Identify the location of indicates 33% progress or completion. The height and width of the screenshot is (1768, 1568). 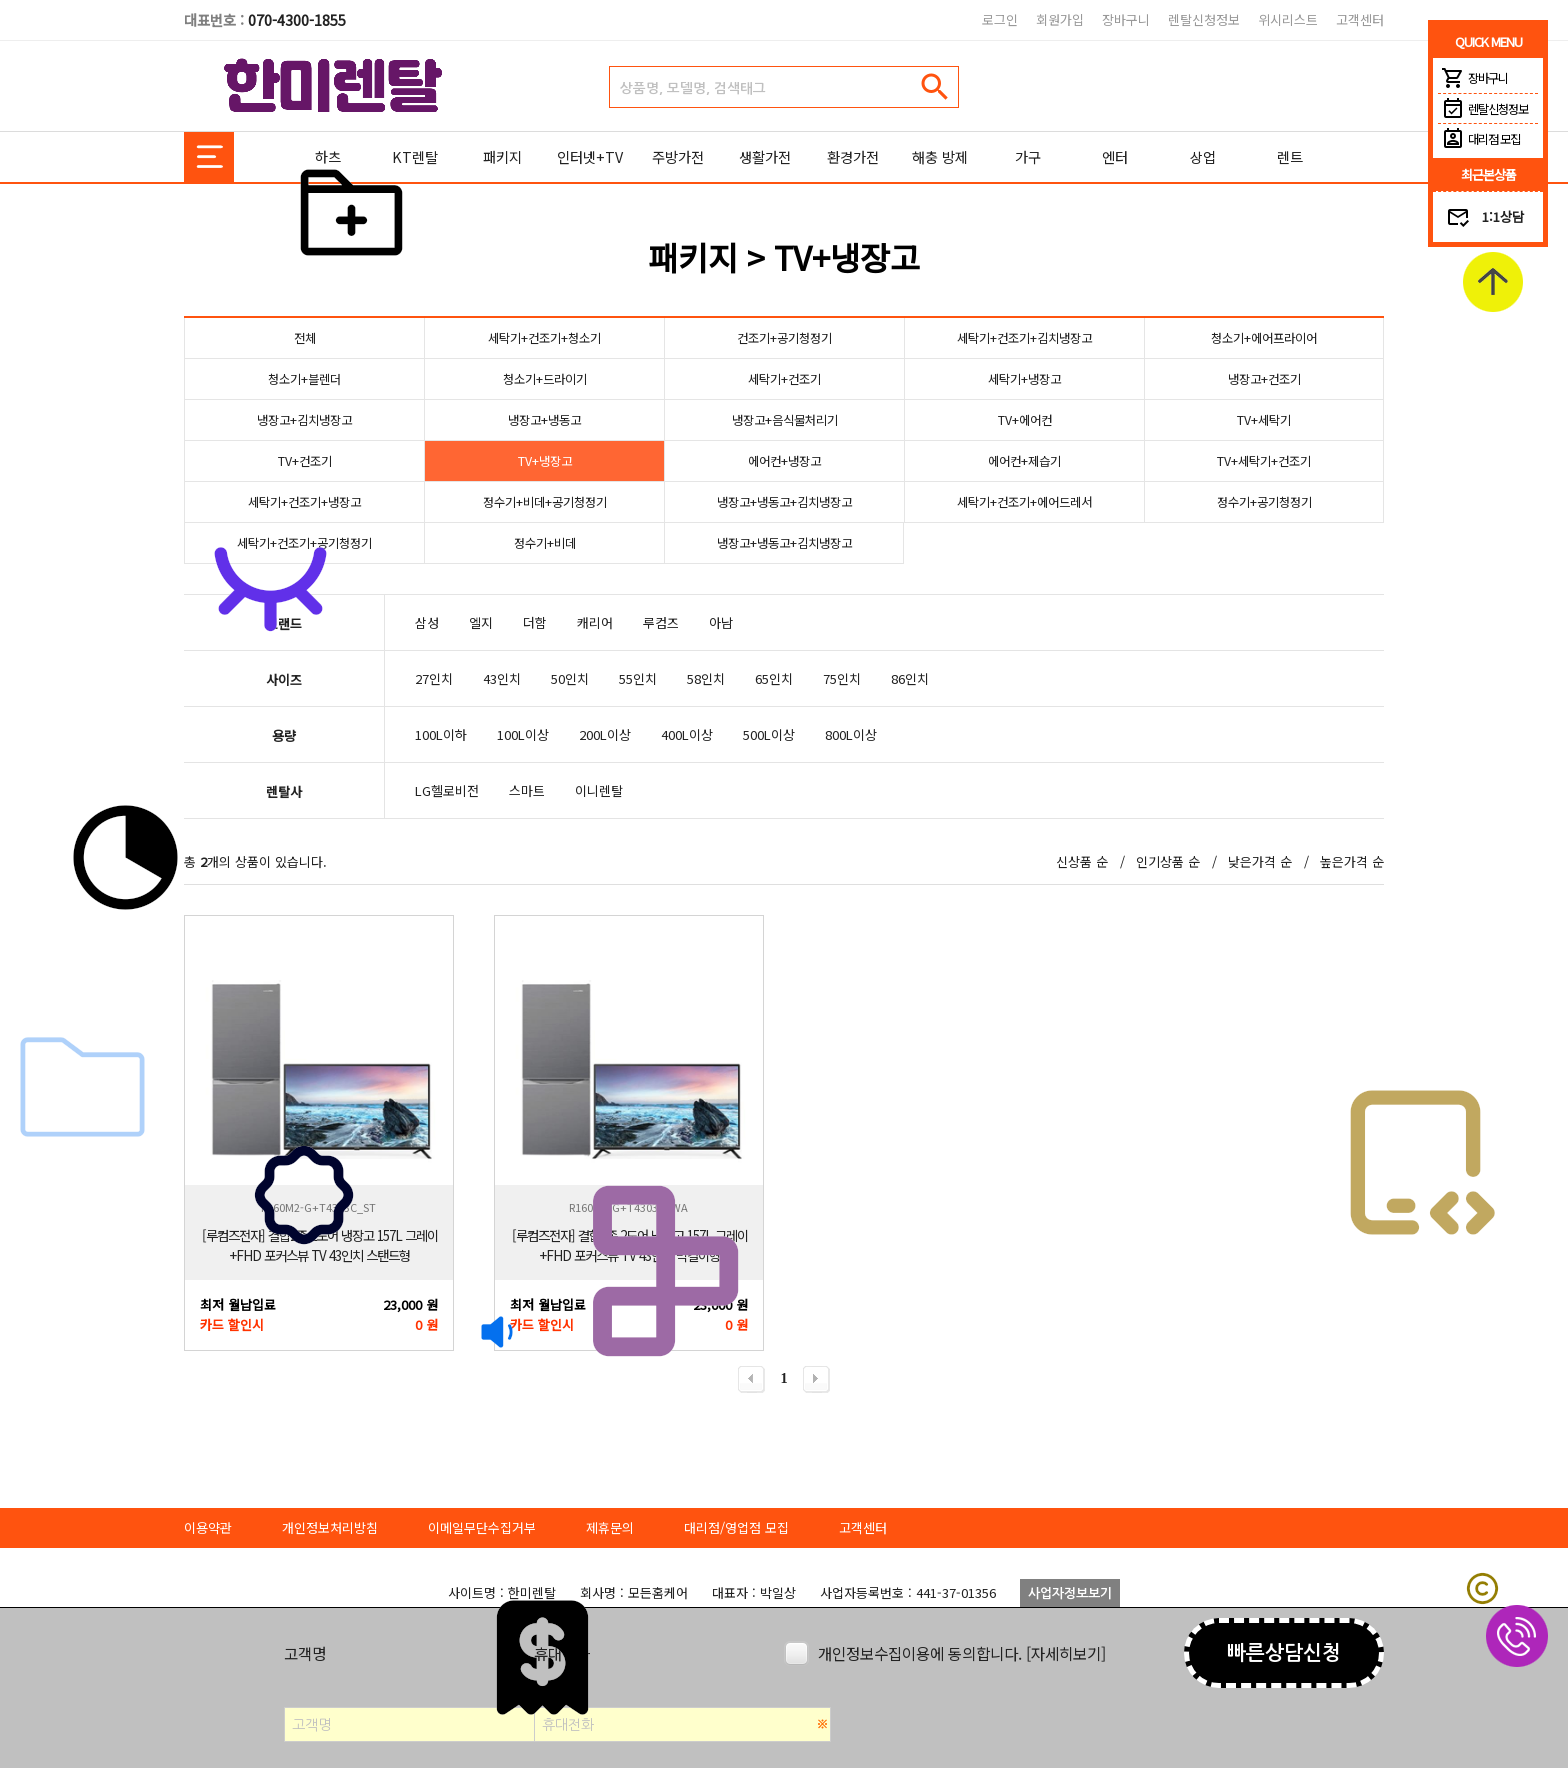
(125, 857).